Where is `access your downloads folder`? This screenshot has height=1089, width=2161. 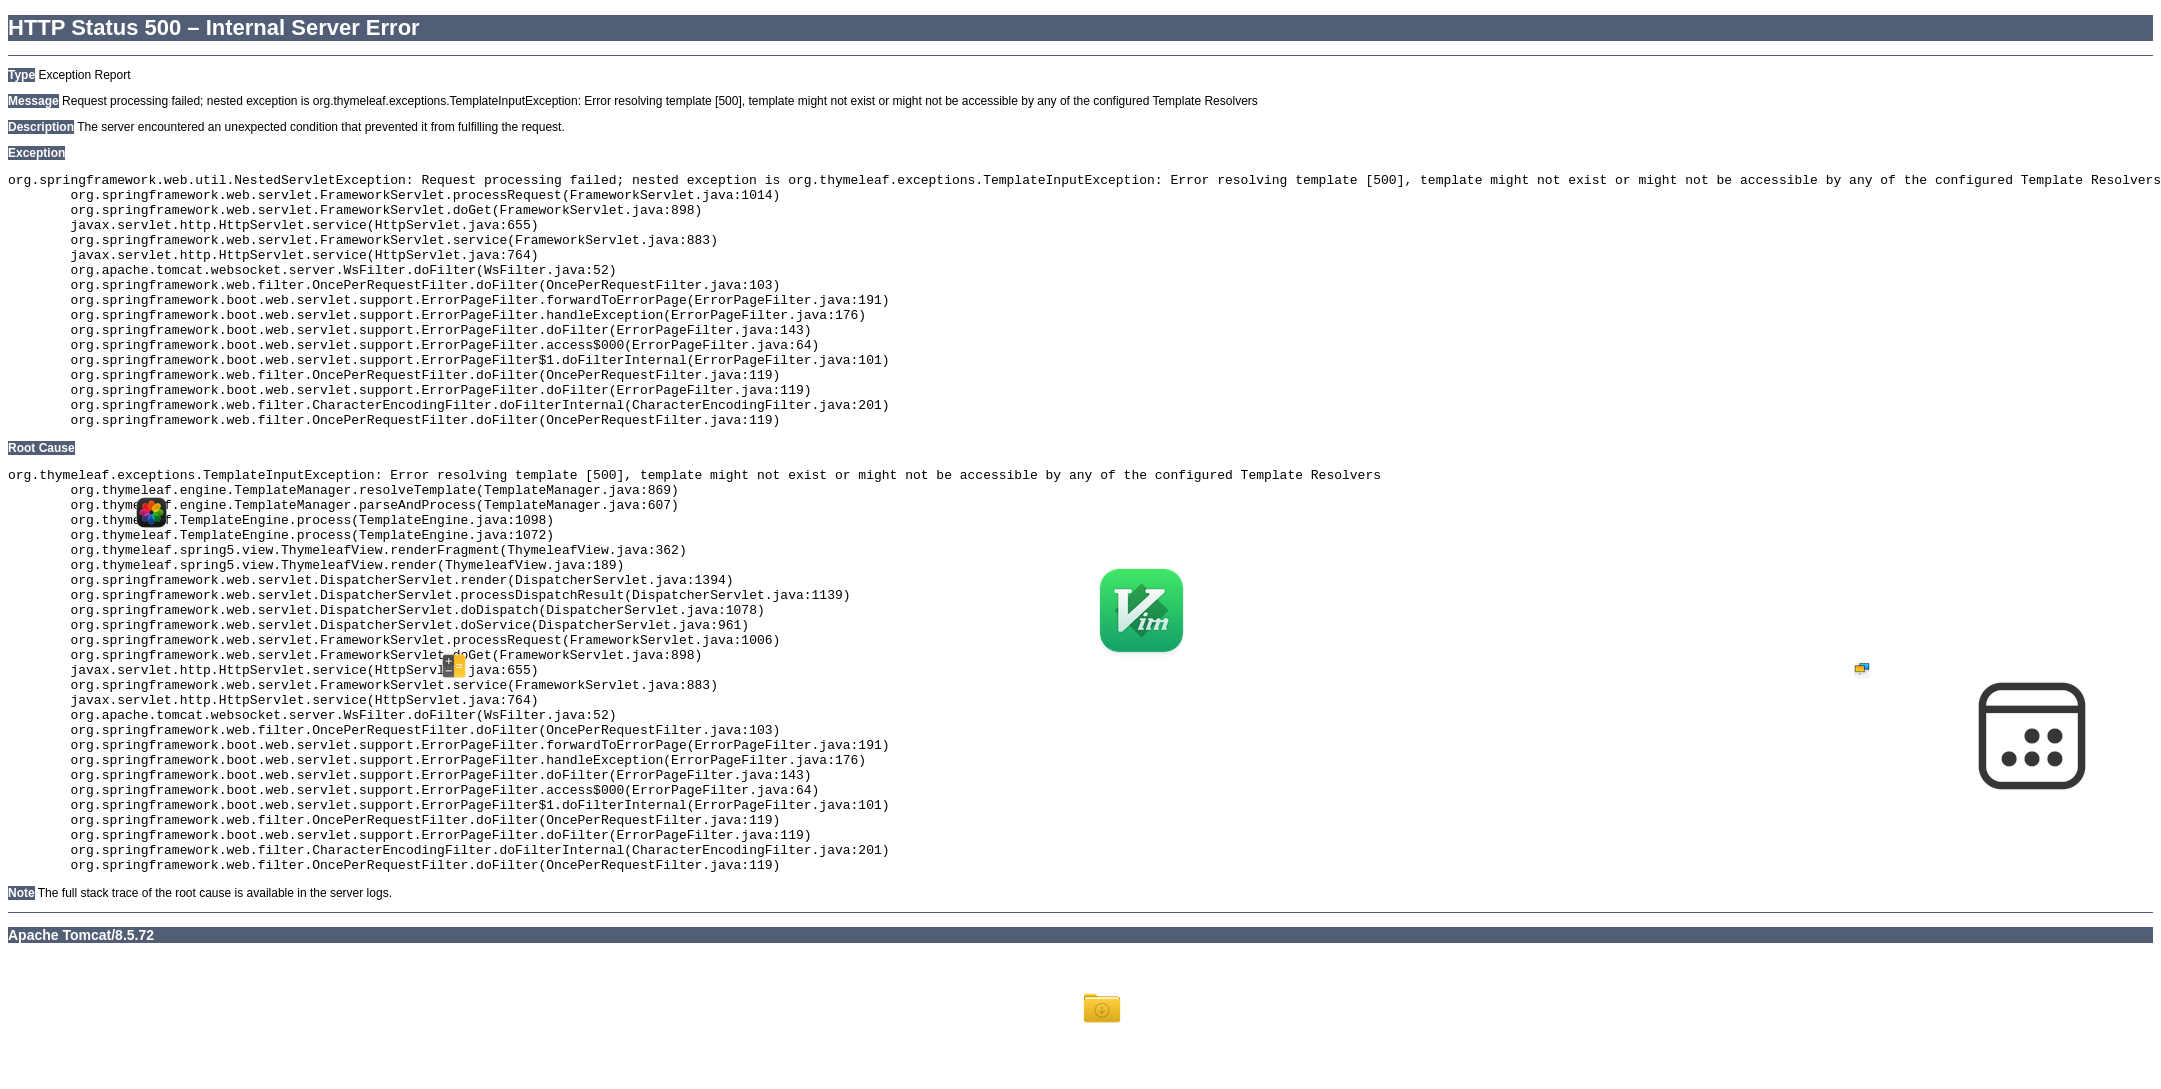 access your downloads folder is located at coordinates (1102, 1008).